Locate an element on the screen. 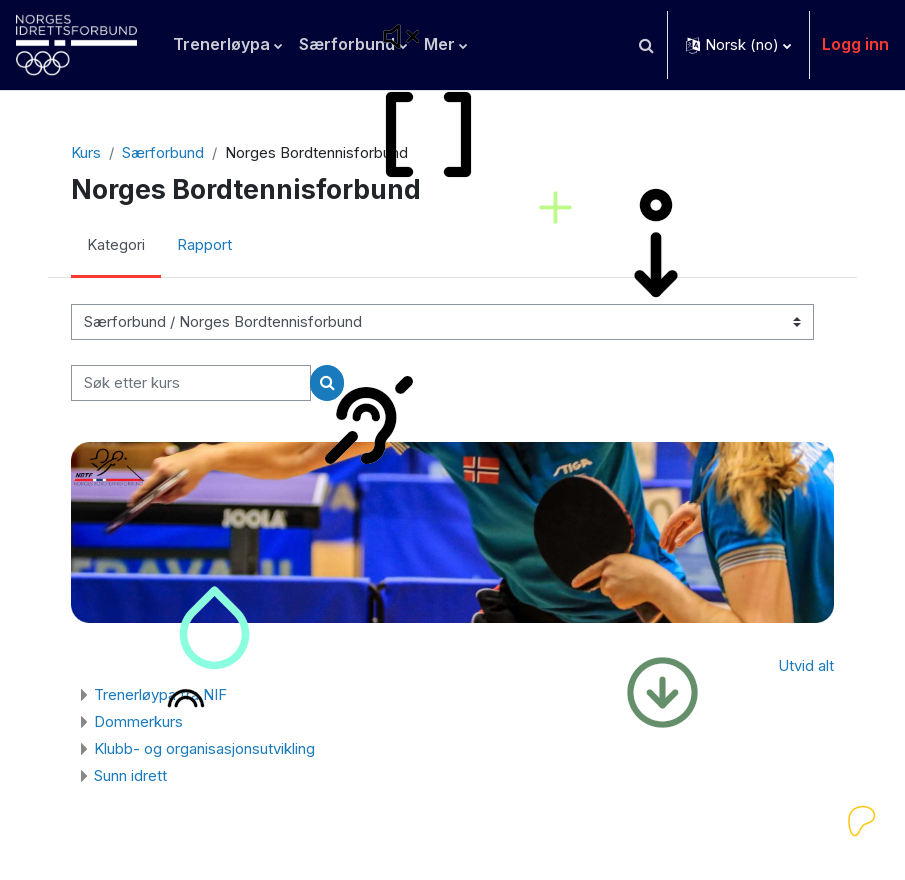 This screenshot has width=905, height=880. download file or content is located at coordinates (662, 692).